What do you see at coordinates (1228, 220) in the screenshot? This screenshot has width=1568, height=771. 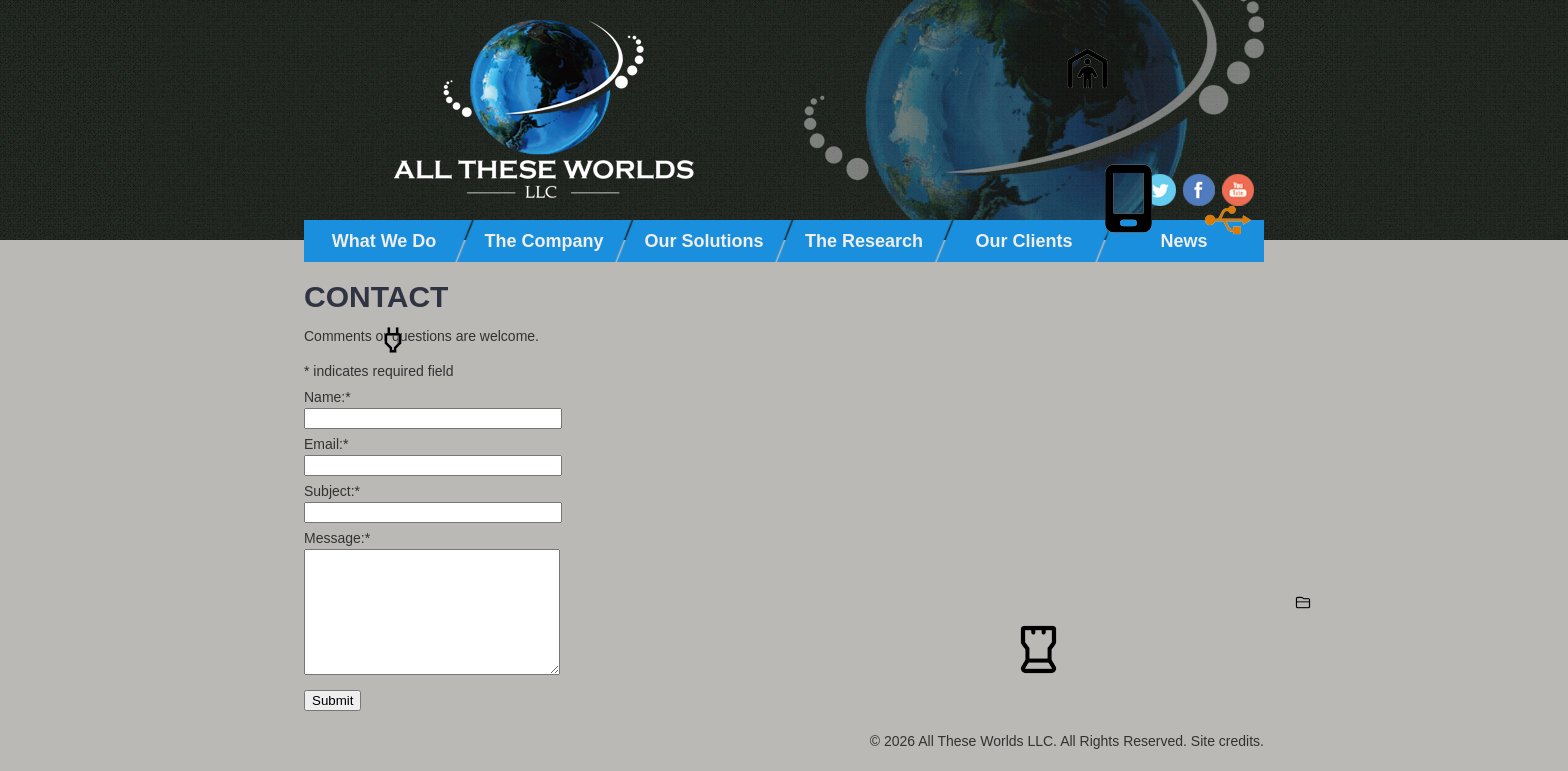 I see `indicates USB connection available` at bounding box center [1228, 220].